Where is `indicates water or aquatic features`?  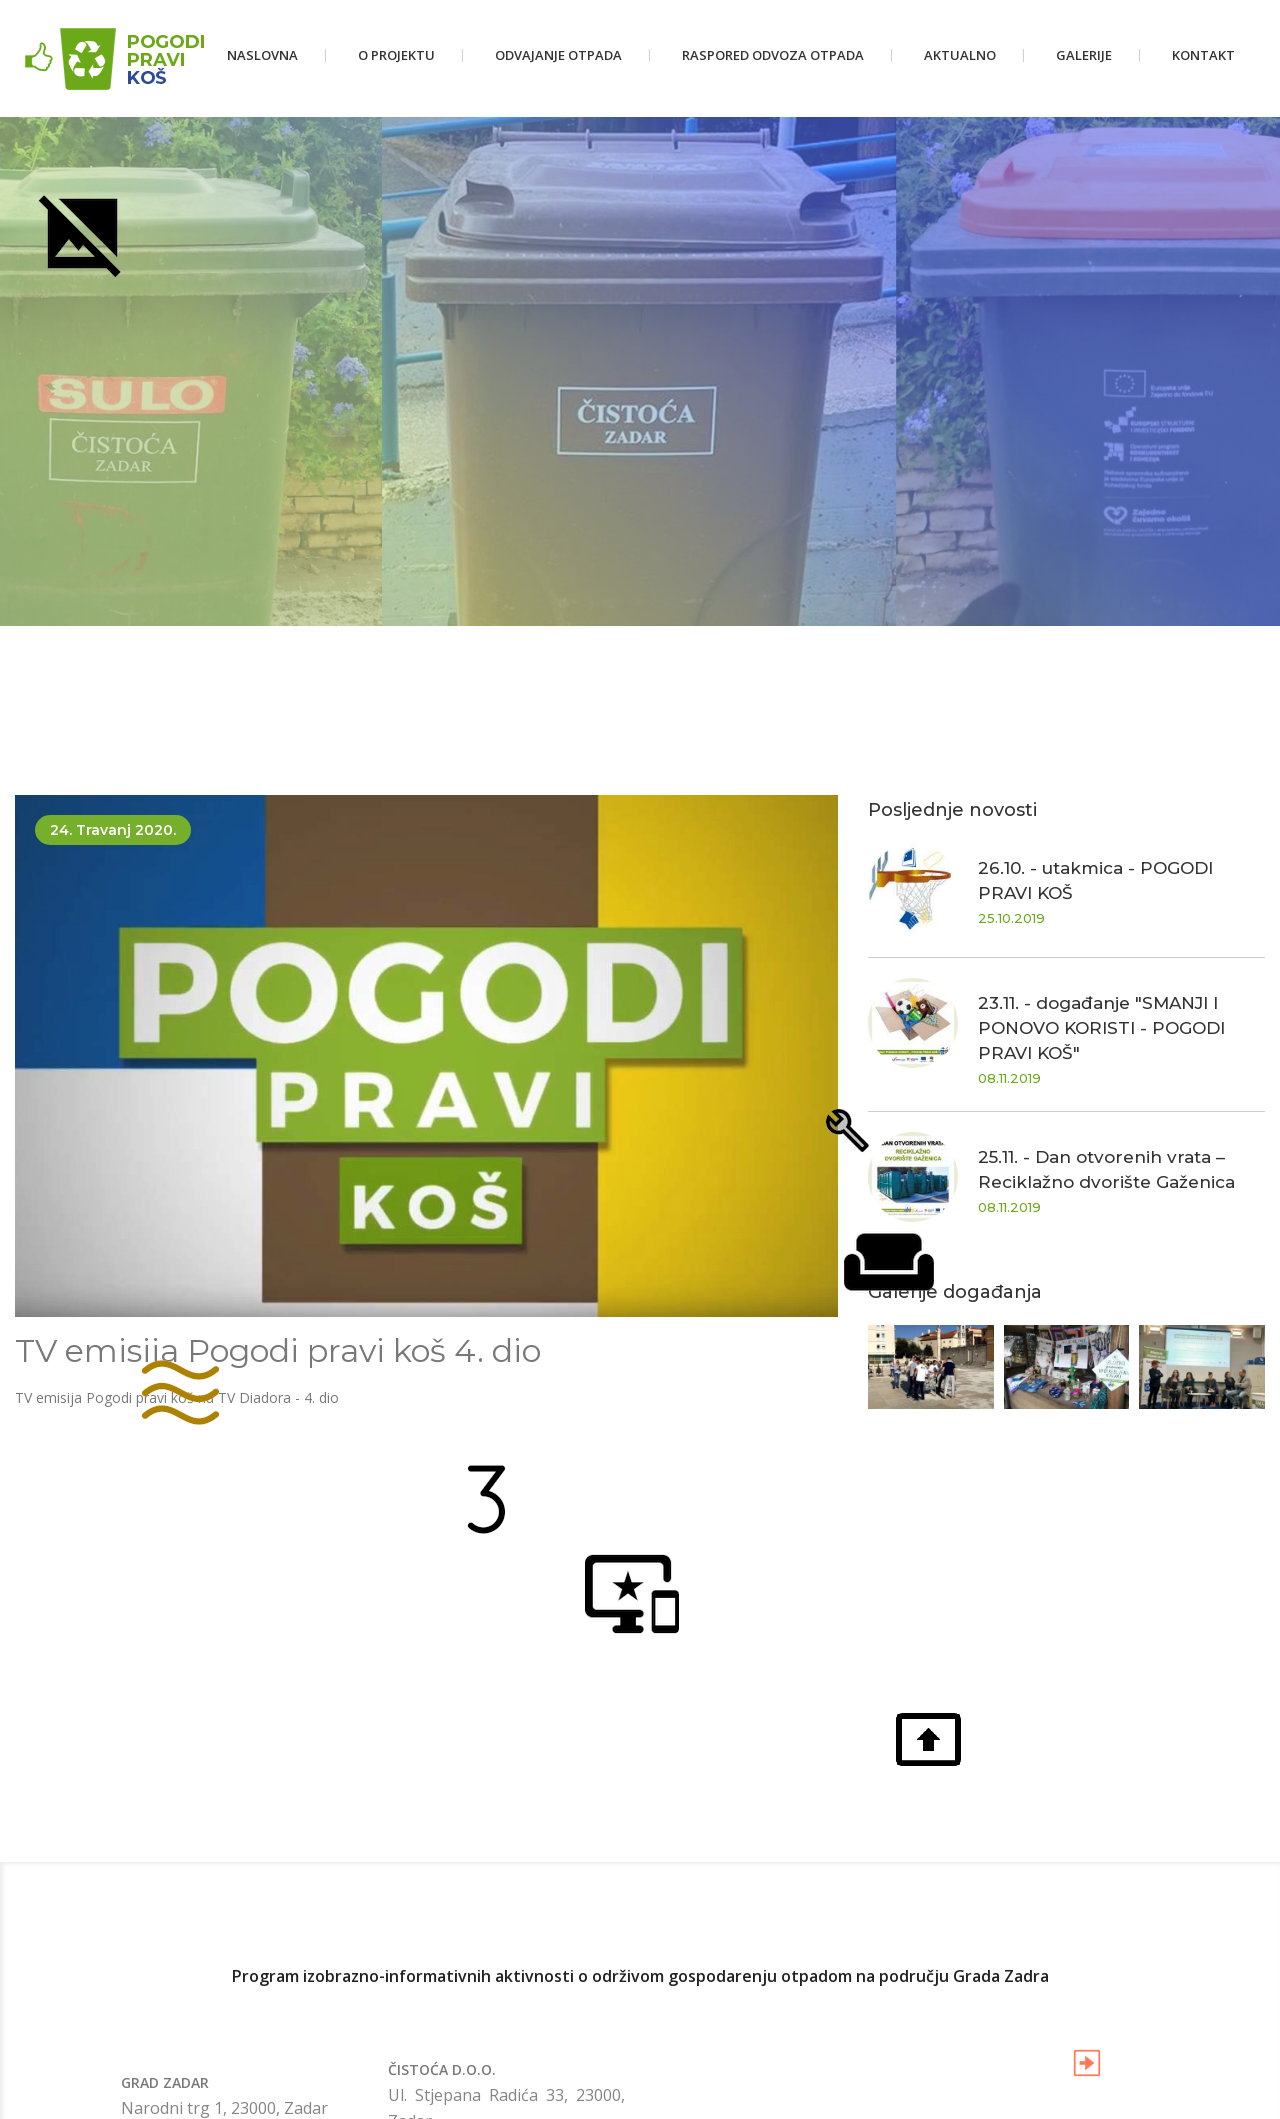
indicates water or aquatic features is located at coordinates (180, 1392).